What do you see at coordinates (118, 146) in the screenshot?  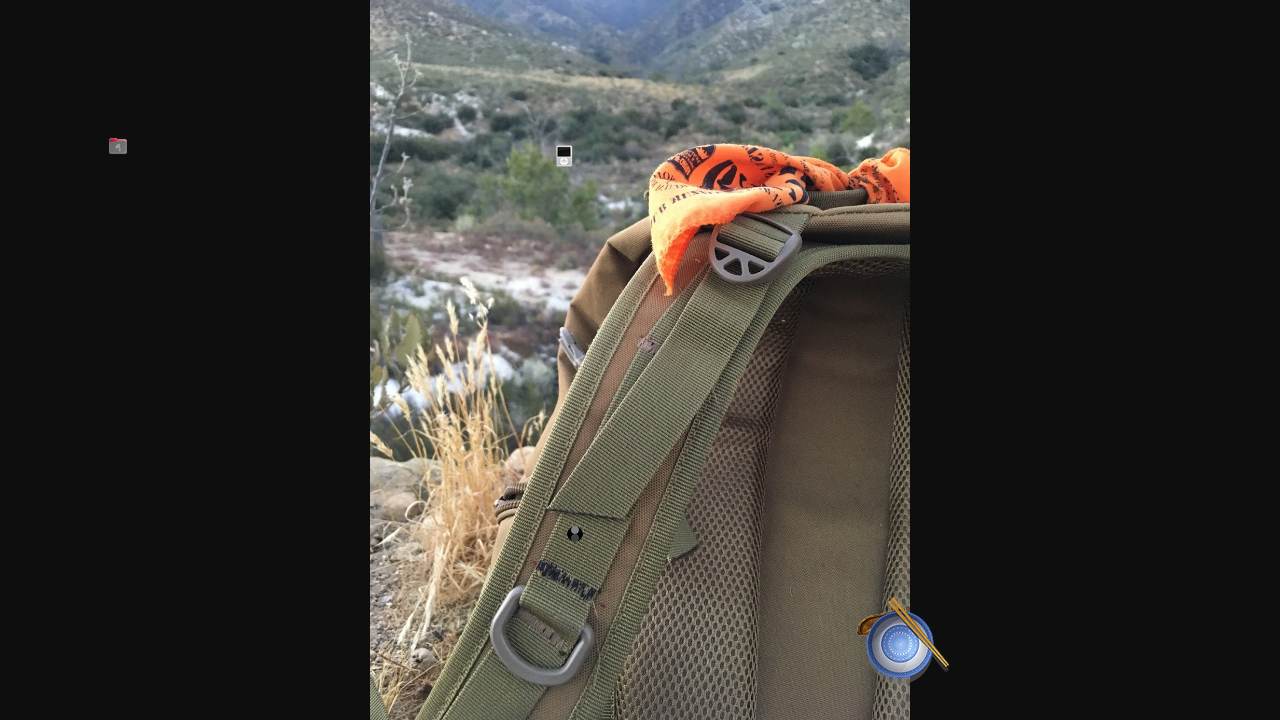 I see `open insync cloud sync folder` at bounding box center [118, 146].